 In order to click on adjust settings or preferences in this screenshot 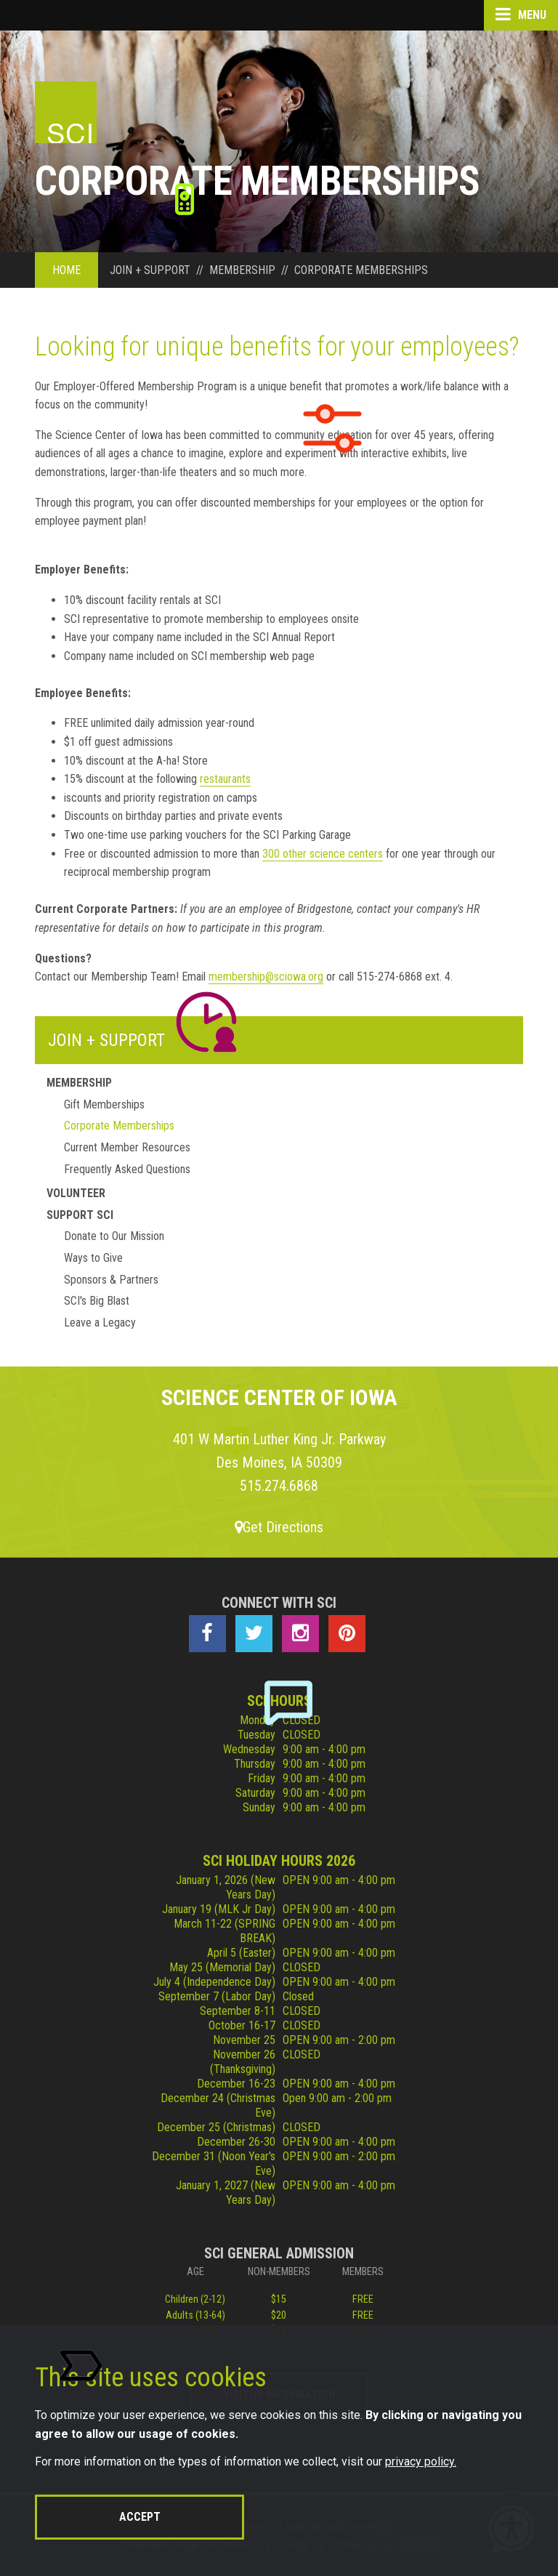, I will do `click(332, 428)`.